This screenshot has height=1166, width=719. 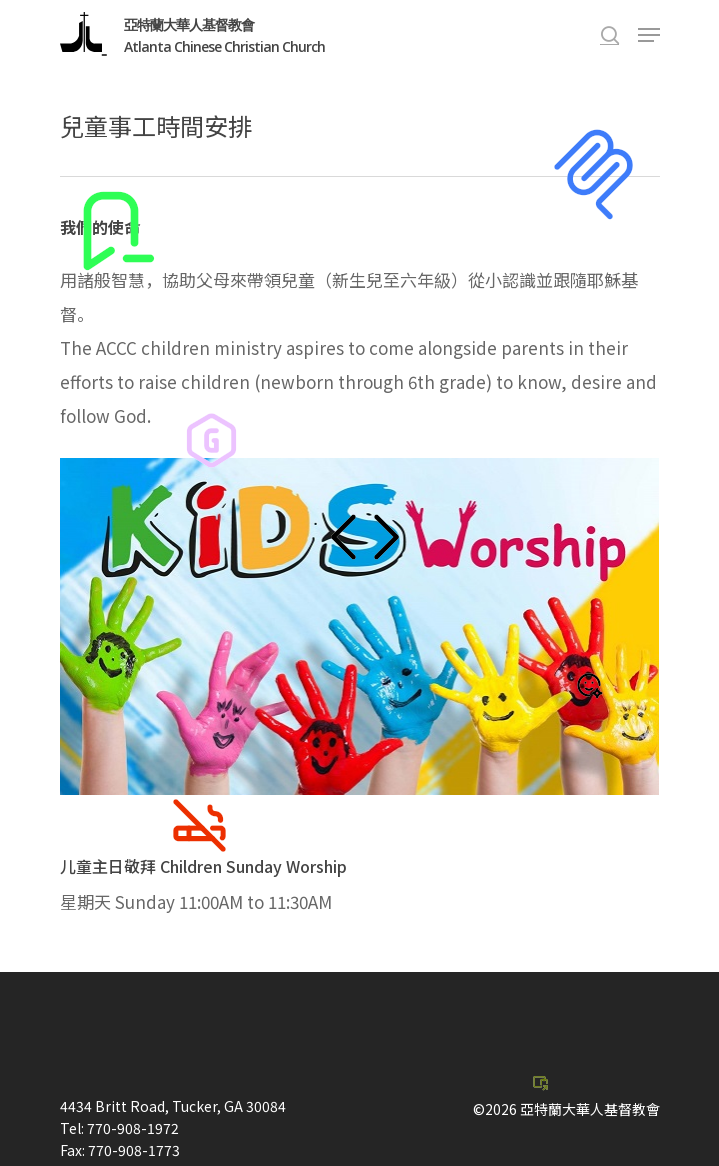 What do you see at coordinates (540, 1082) in the screenshot?
I see `share content across devices` at bounding box center [540, 1082].